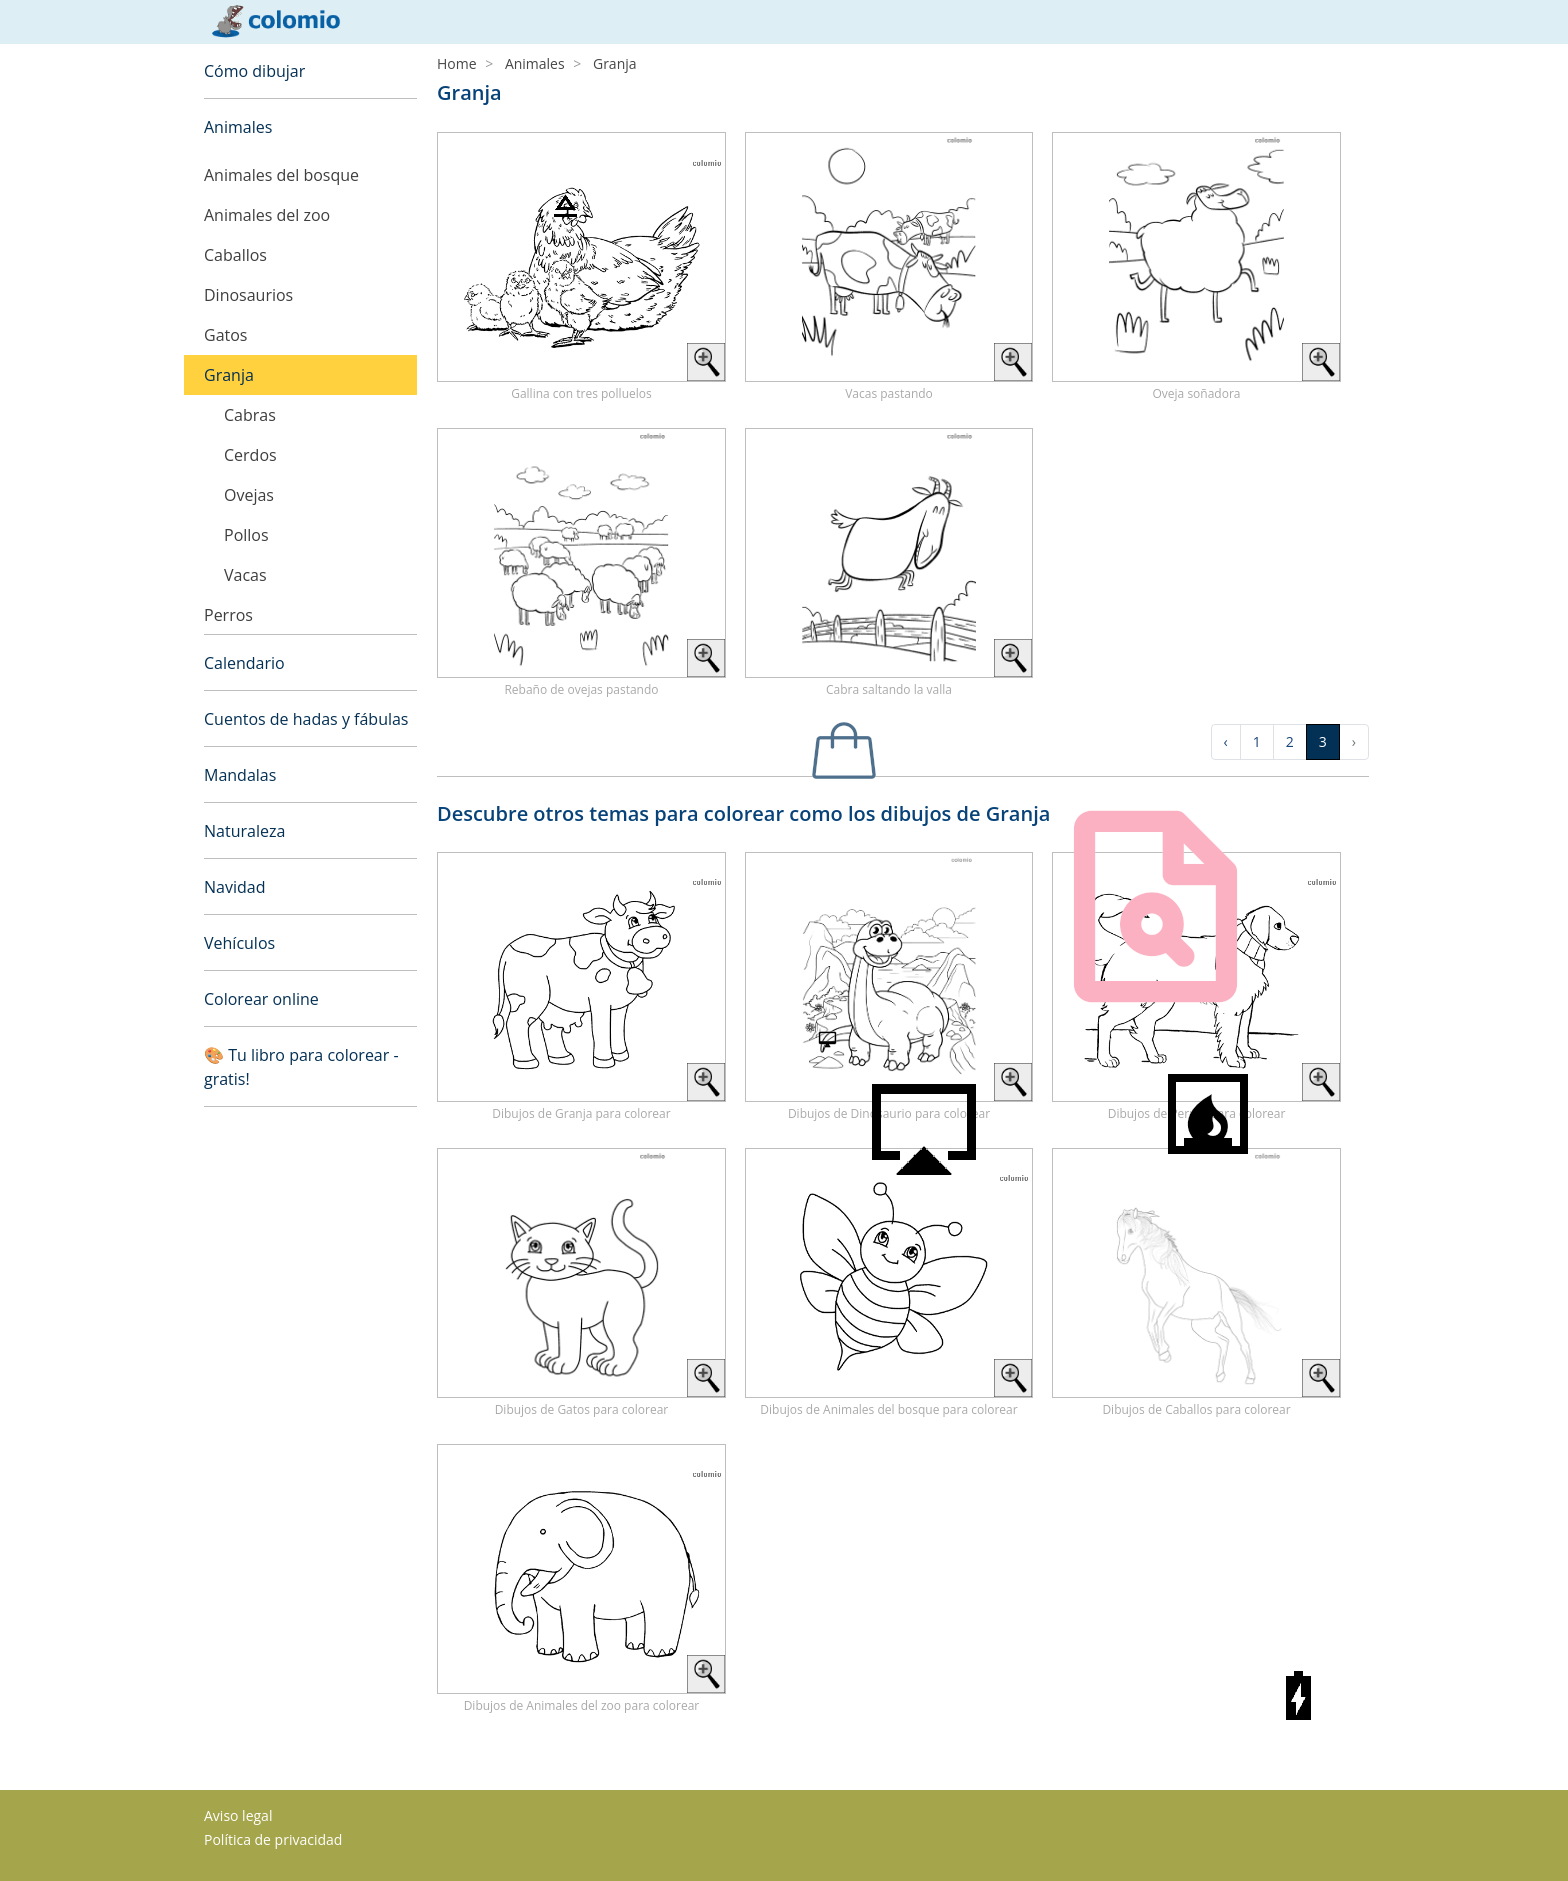  Describe the element at coordinates (844, 754) in the screenshot. I see `access shopping bag or cart` at that location.